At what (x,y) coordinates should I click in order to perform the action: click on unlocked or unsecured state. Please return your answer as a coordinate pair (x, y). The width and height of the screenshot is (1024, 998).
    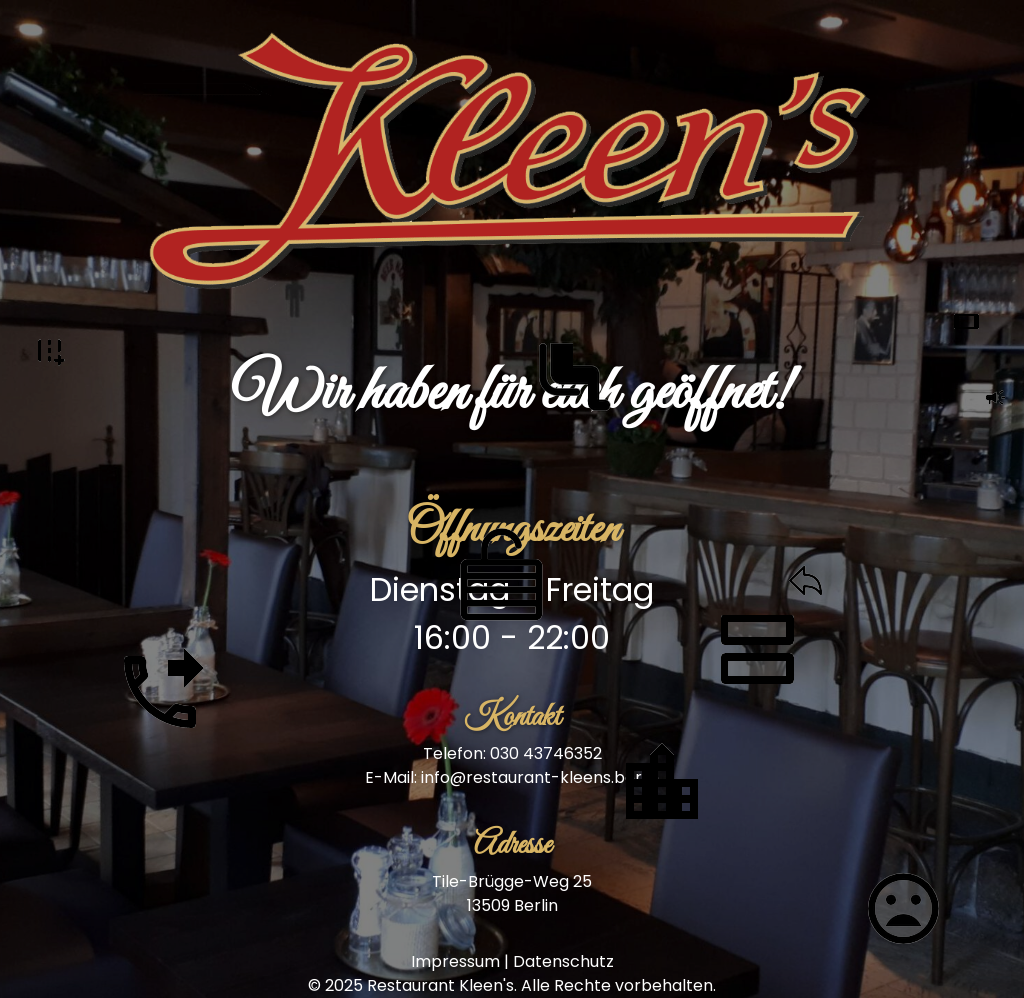
    Looking at the image, I should click on (501, 579).